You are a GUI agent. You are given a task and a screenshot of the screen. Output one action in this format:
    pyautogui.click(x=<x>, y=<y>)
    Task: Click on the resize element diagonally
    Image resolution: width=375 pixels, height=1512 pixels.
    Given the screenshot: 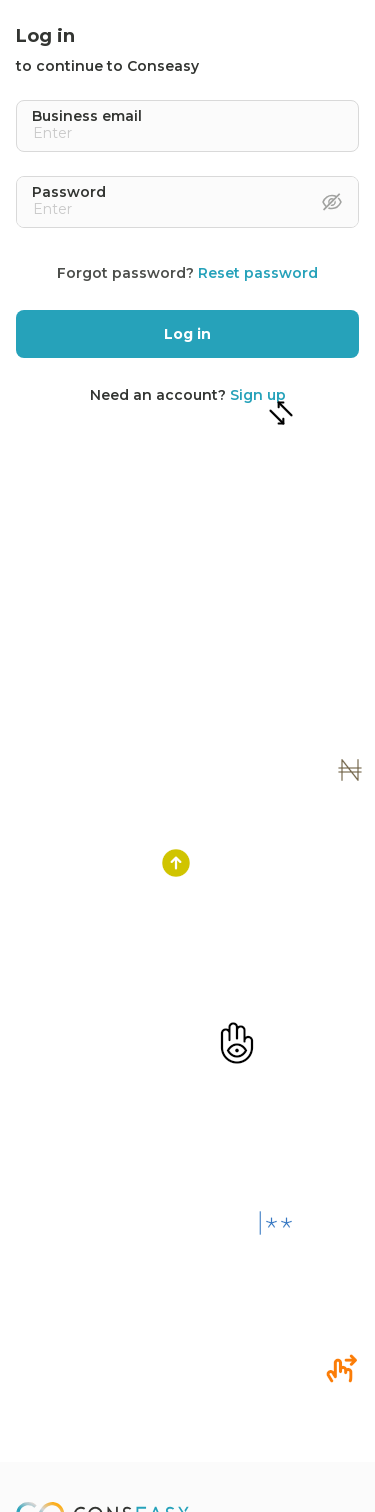 What is the action you would take?
    pyautogui.click(x=281, y=413)
    